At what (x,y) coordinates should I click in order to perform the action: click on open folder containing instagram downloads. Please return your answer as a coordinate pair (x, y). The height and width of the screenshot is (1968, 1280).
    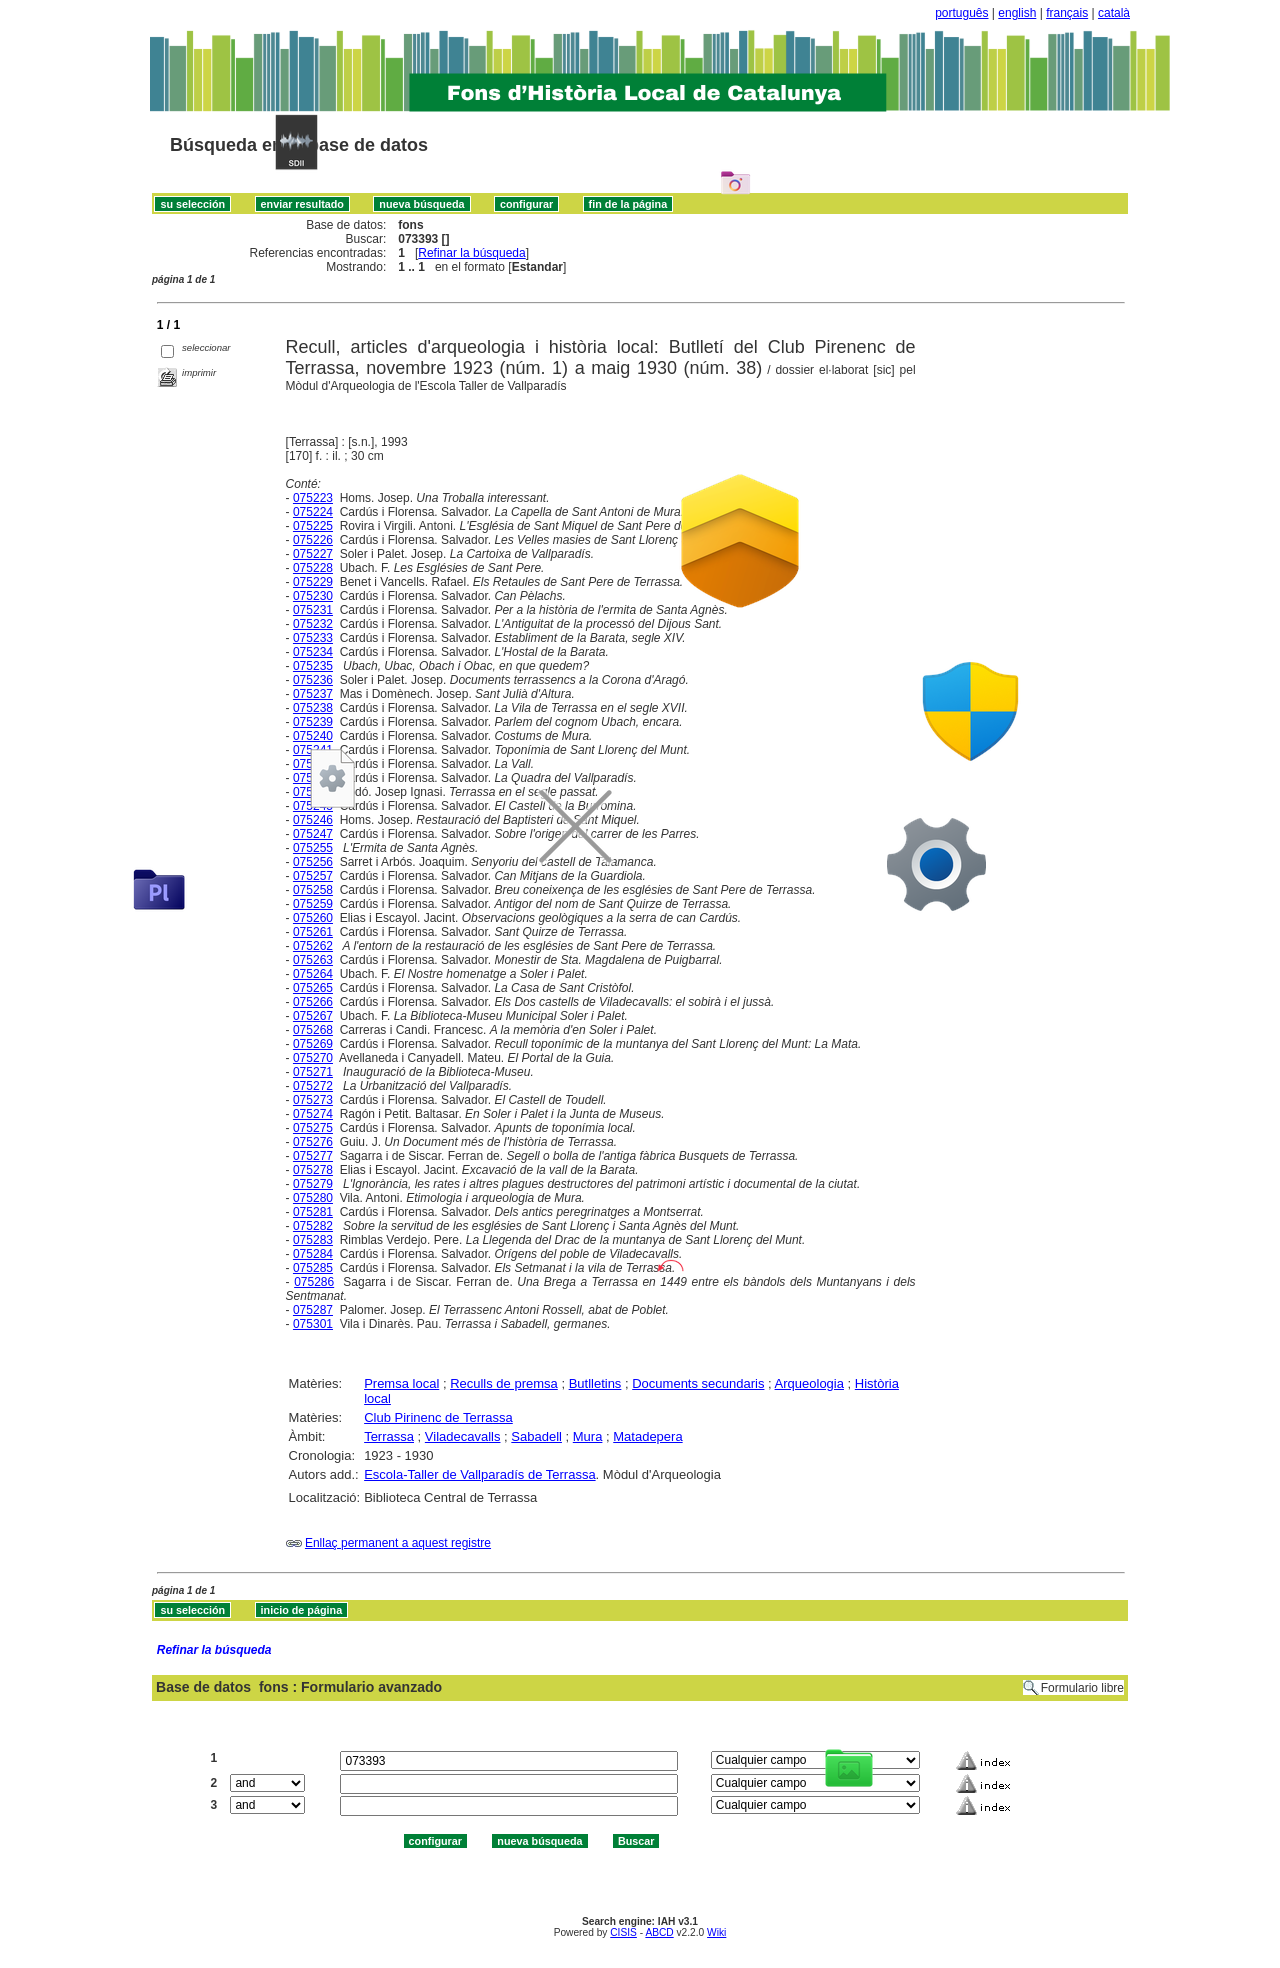
    Looking at the image, I should click on (735, 183).